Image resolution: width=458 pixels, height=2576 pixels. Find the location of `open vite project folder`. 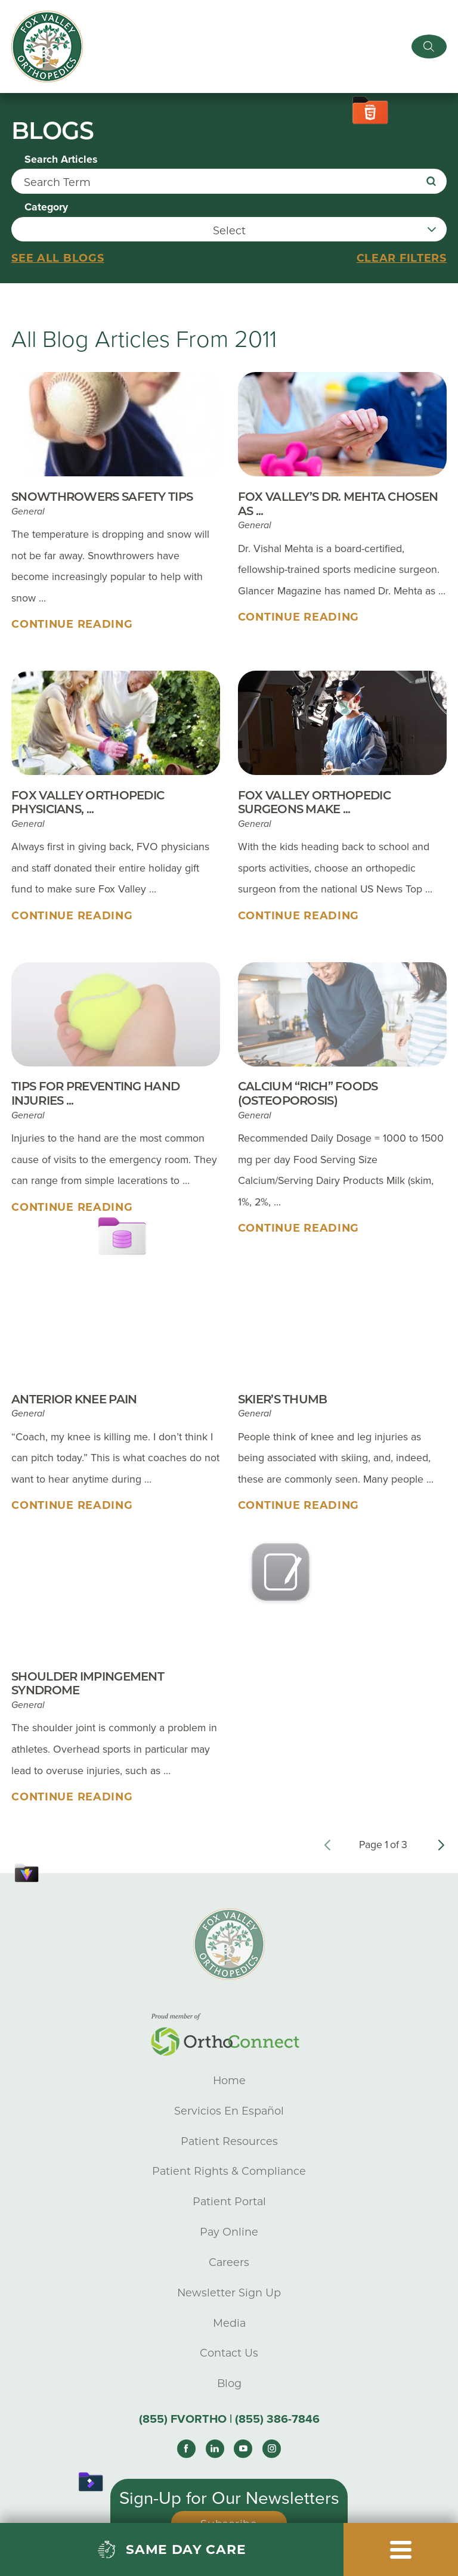

open vite project folder is located at coordinates (26, 1873).